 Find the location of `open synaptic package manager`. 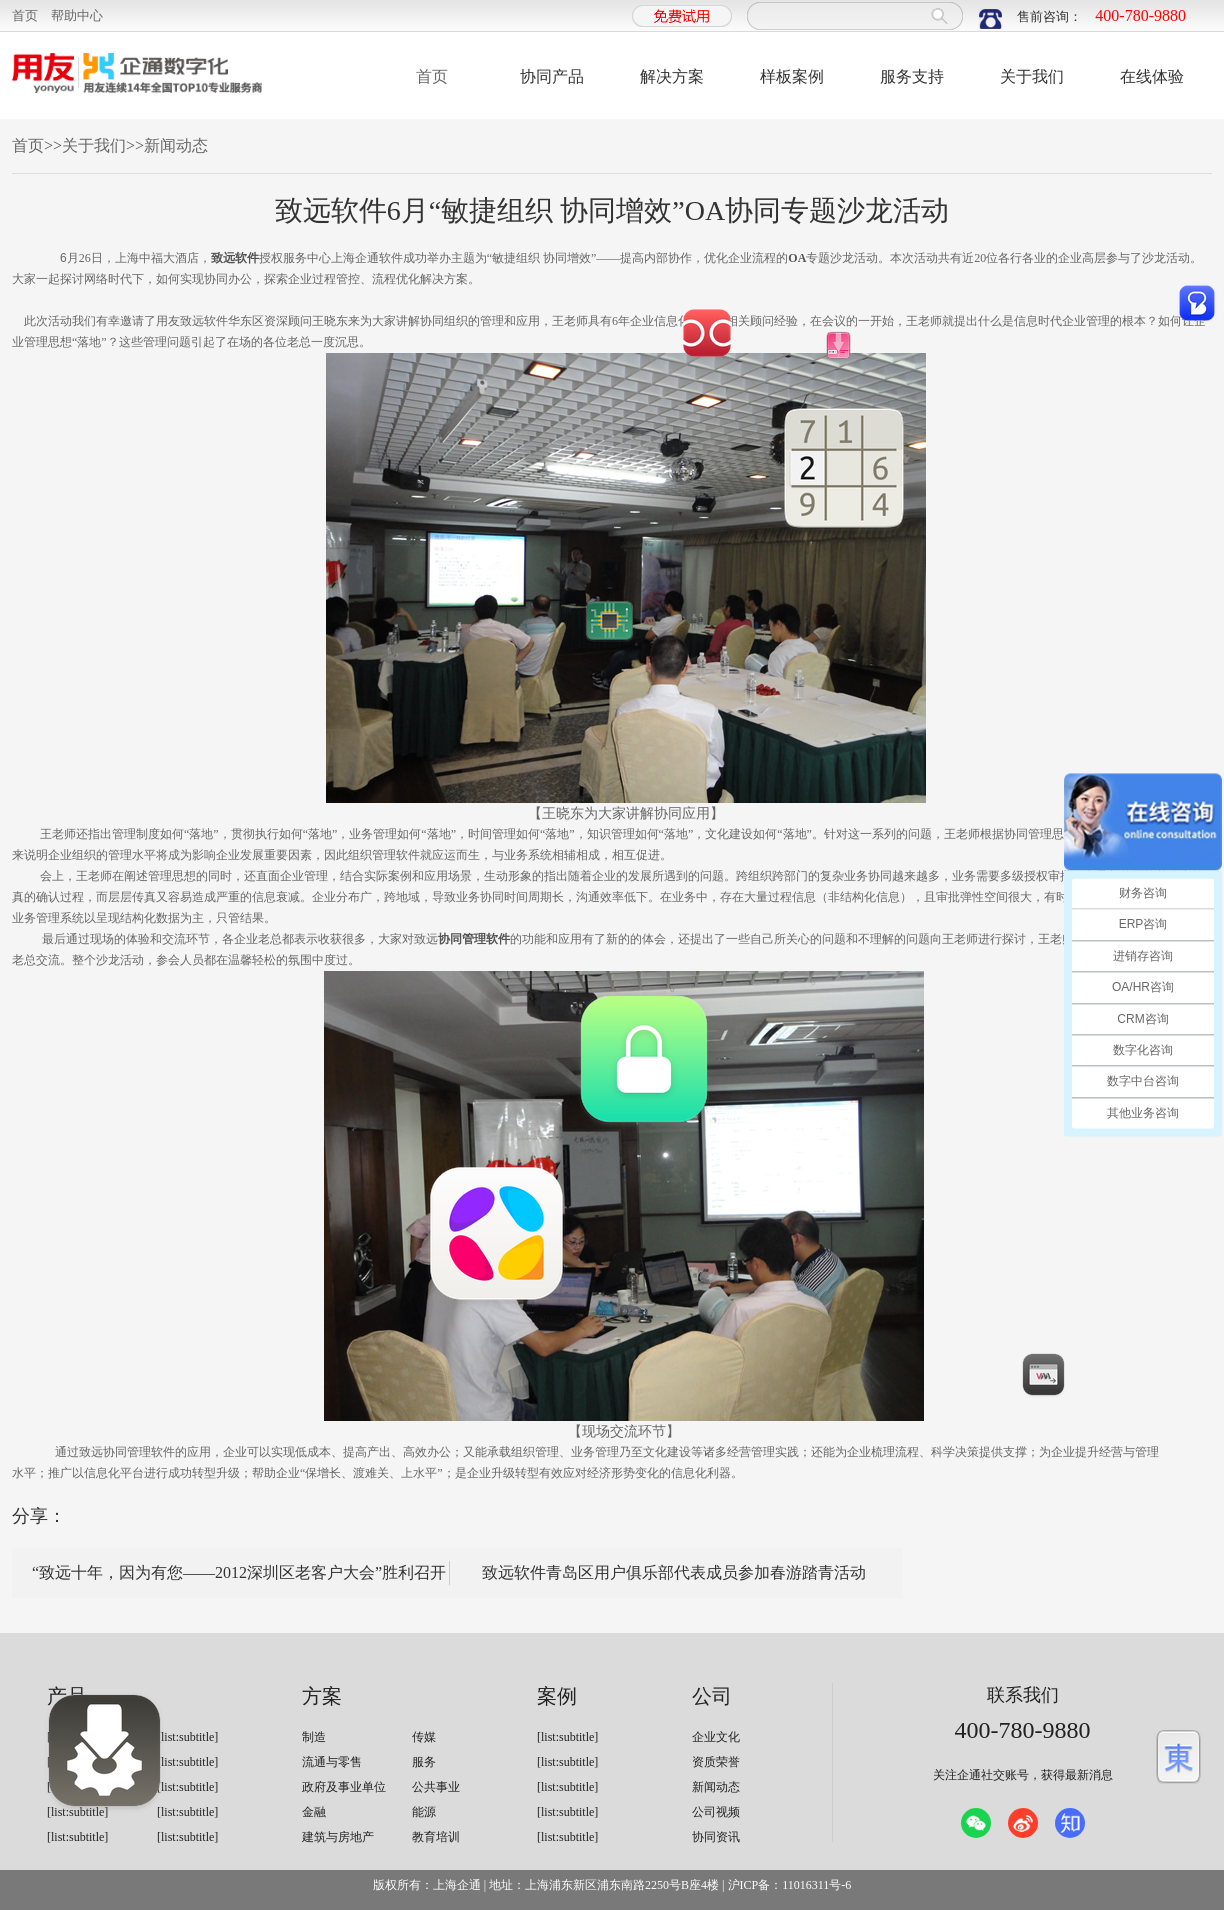

open synaptic package manager is located at coordinates (838, 345).